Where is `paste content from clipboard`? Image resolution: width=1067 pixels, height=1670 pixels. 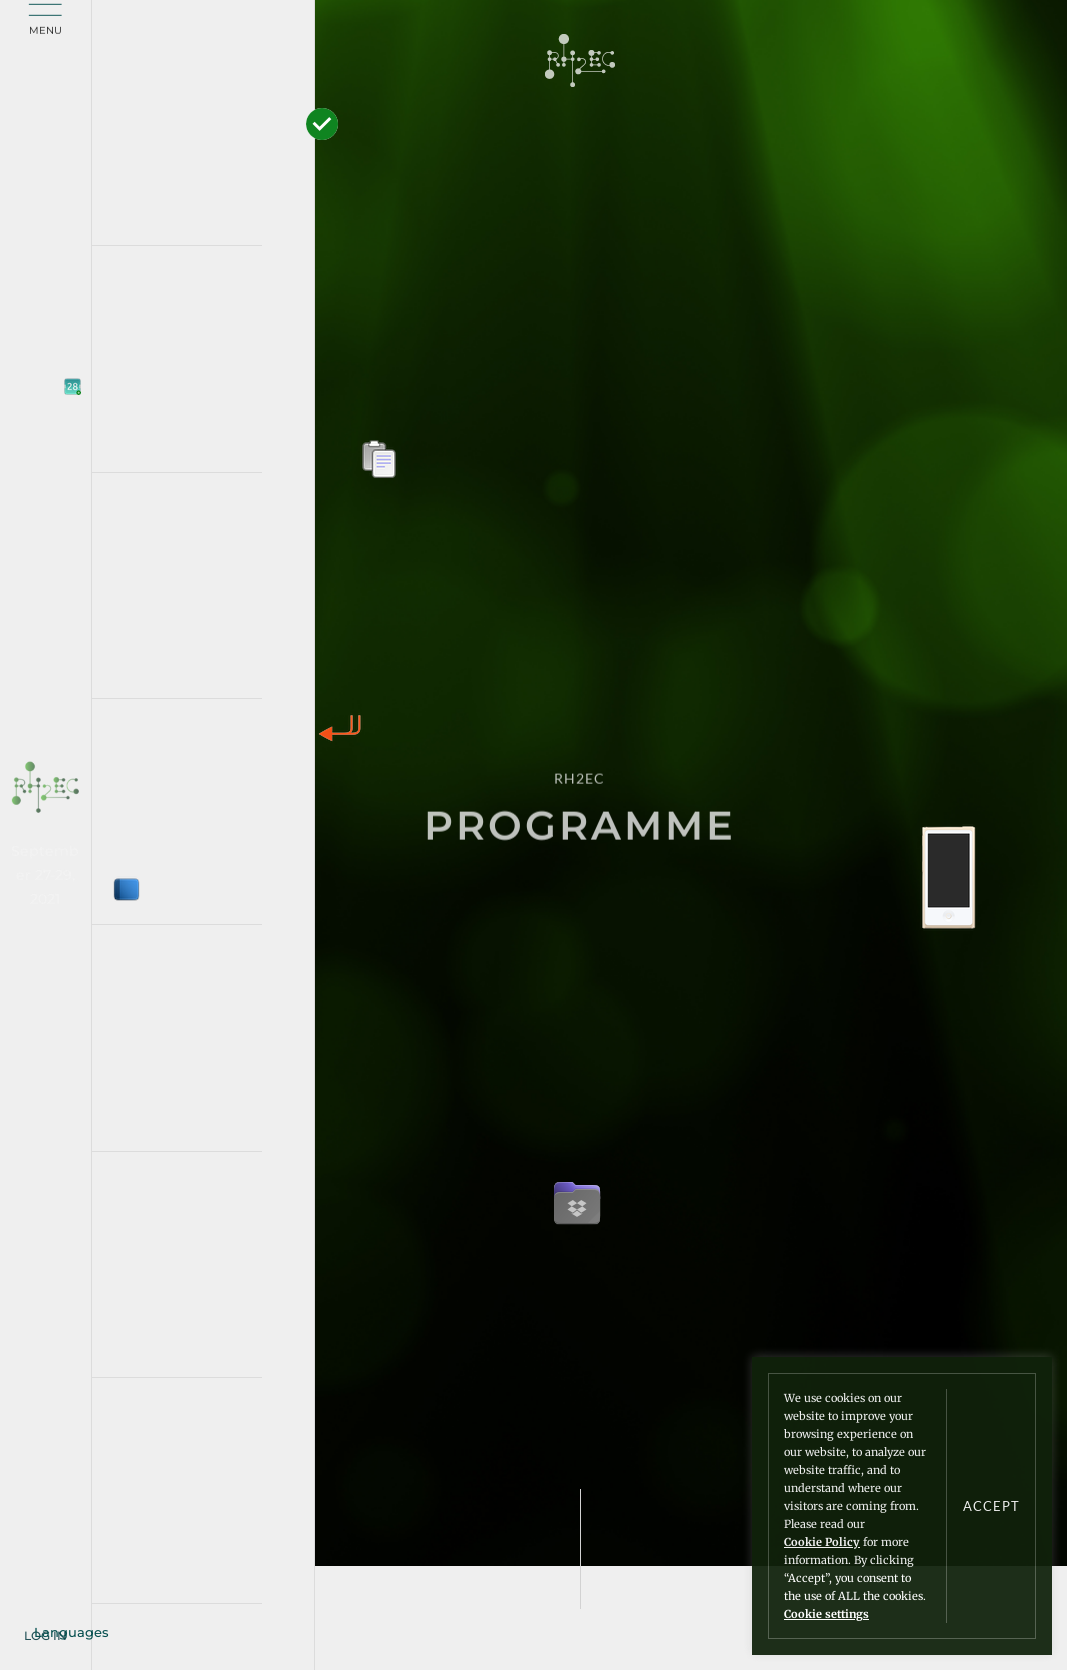
paste content from clipboard is located at coordinates (379, 459).